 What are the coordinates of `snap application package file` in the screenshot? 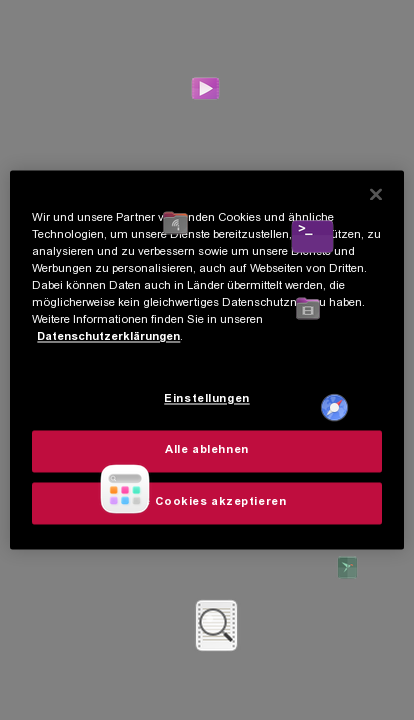 It's located at (347, 567).